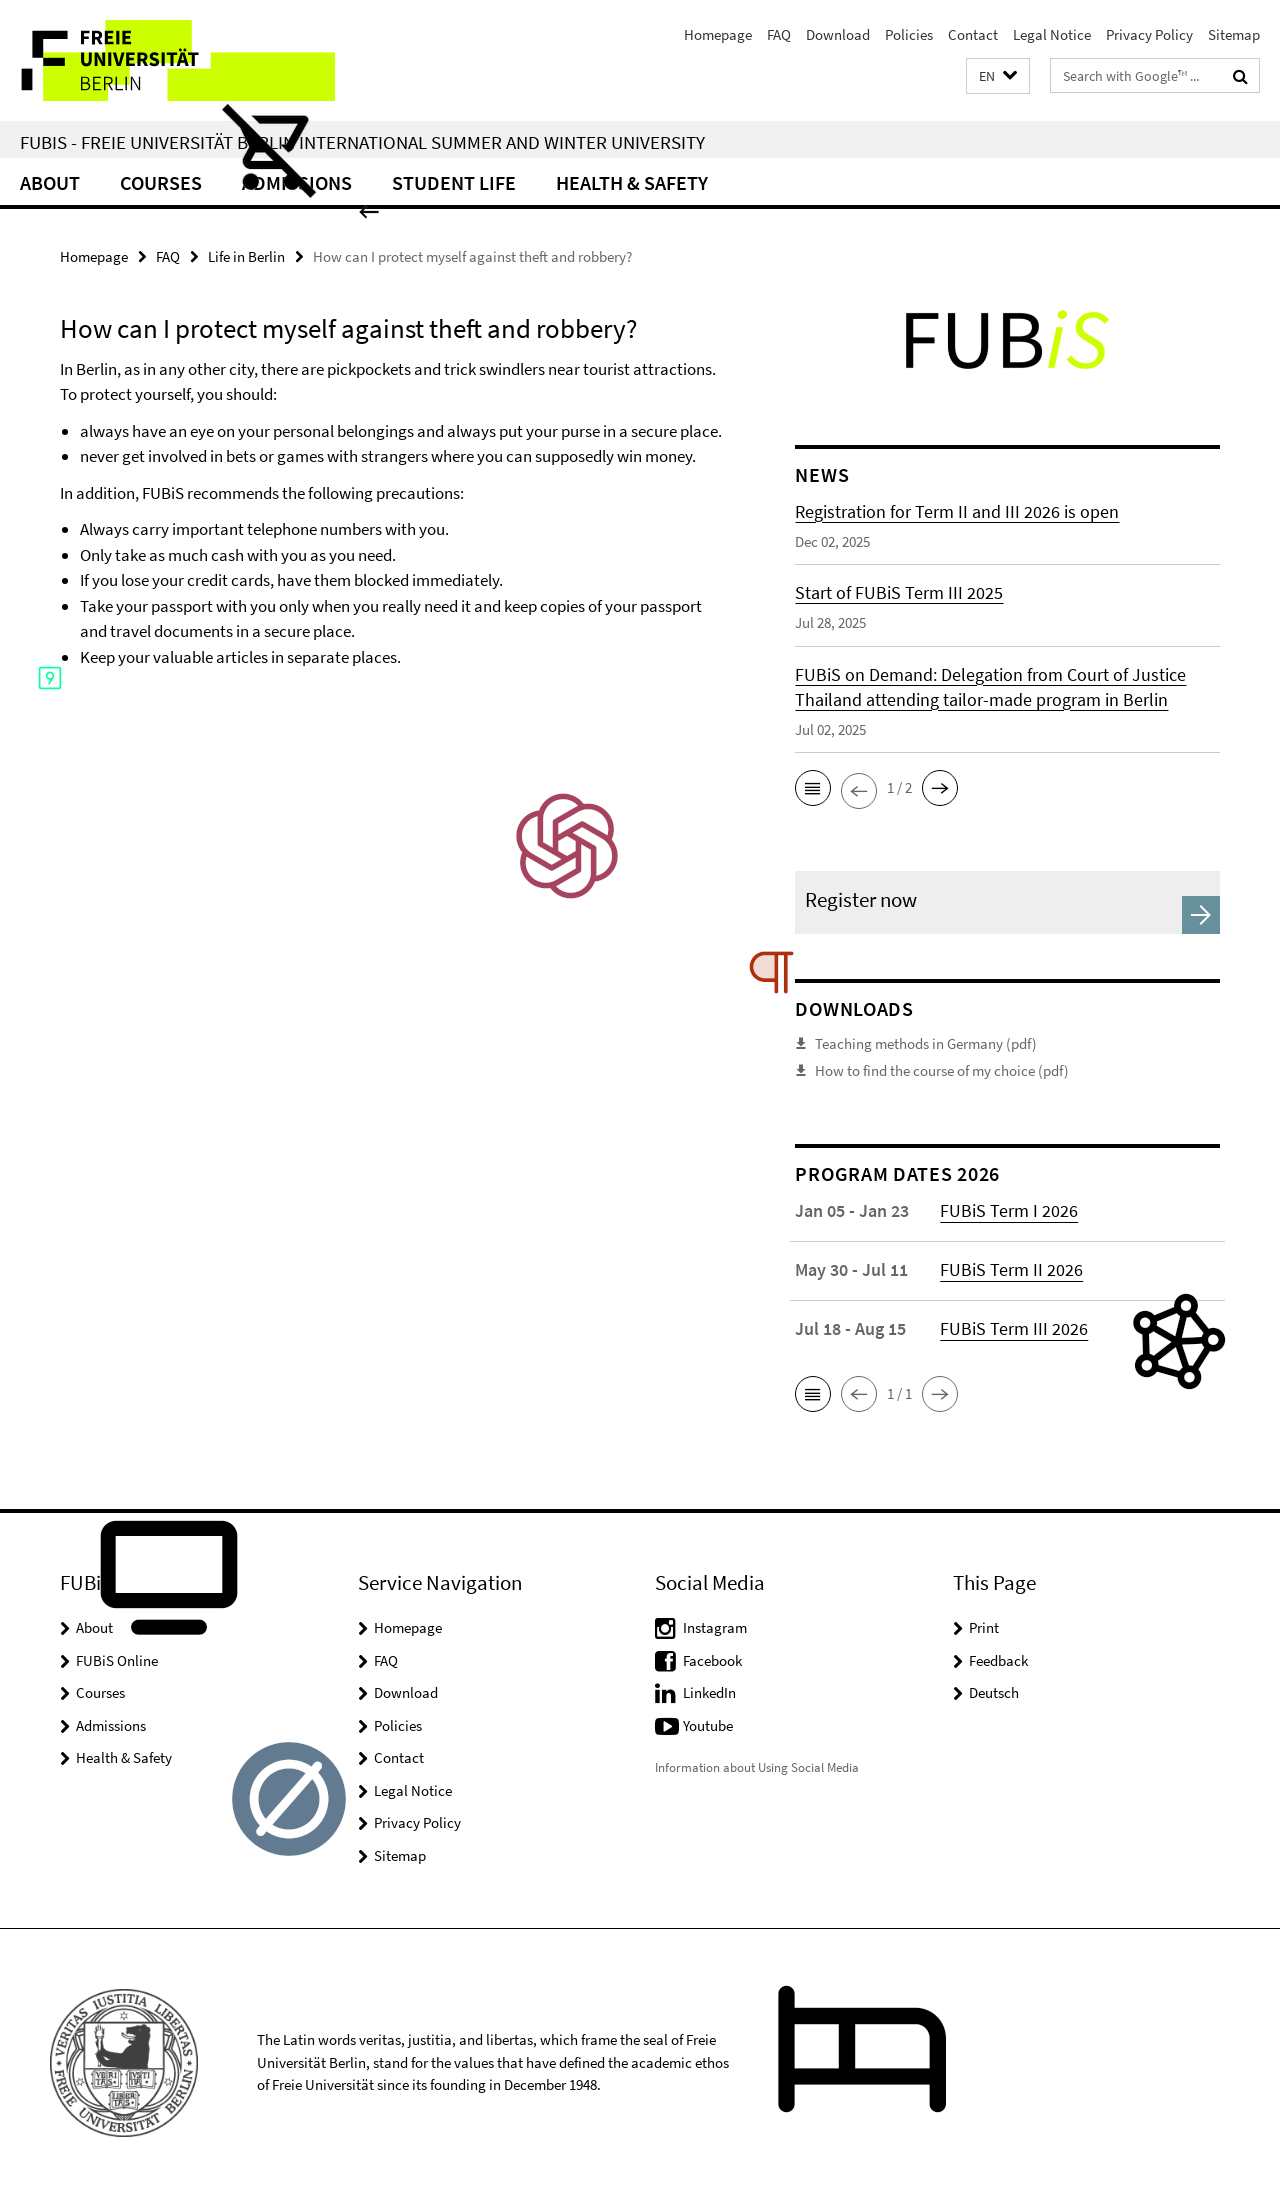  What do you see at coordinates (772, 972) in the screenshot?
I see `insert a paragraph break` at bounding box center [772, 972].